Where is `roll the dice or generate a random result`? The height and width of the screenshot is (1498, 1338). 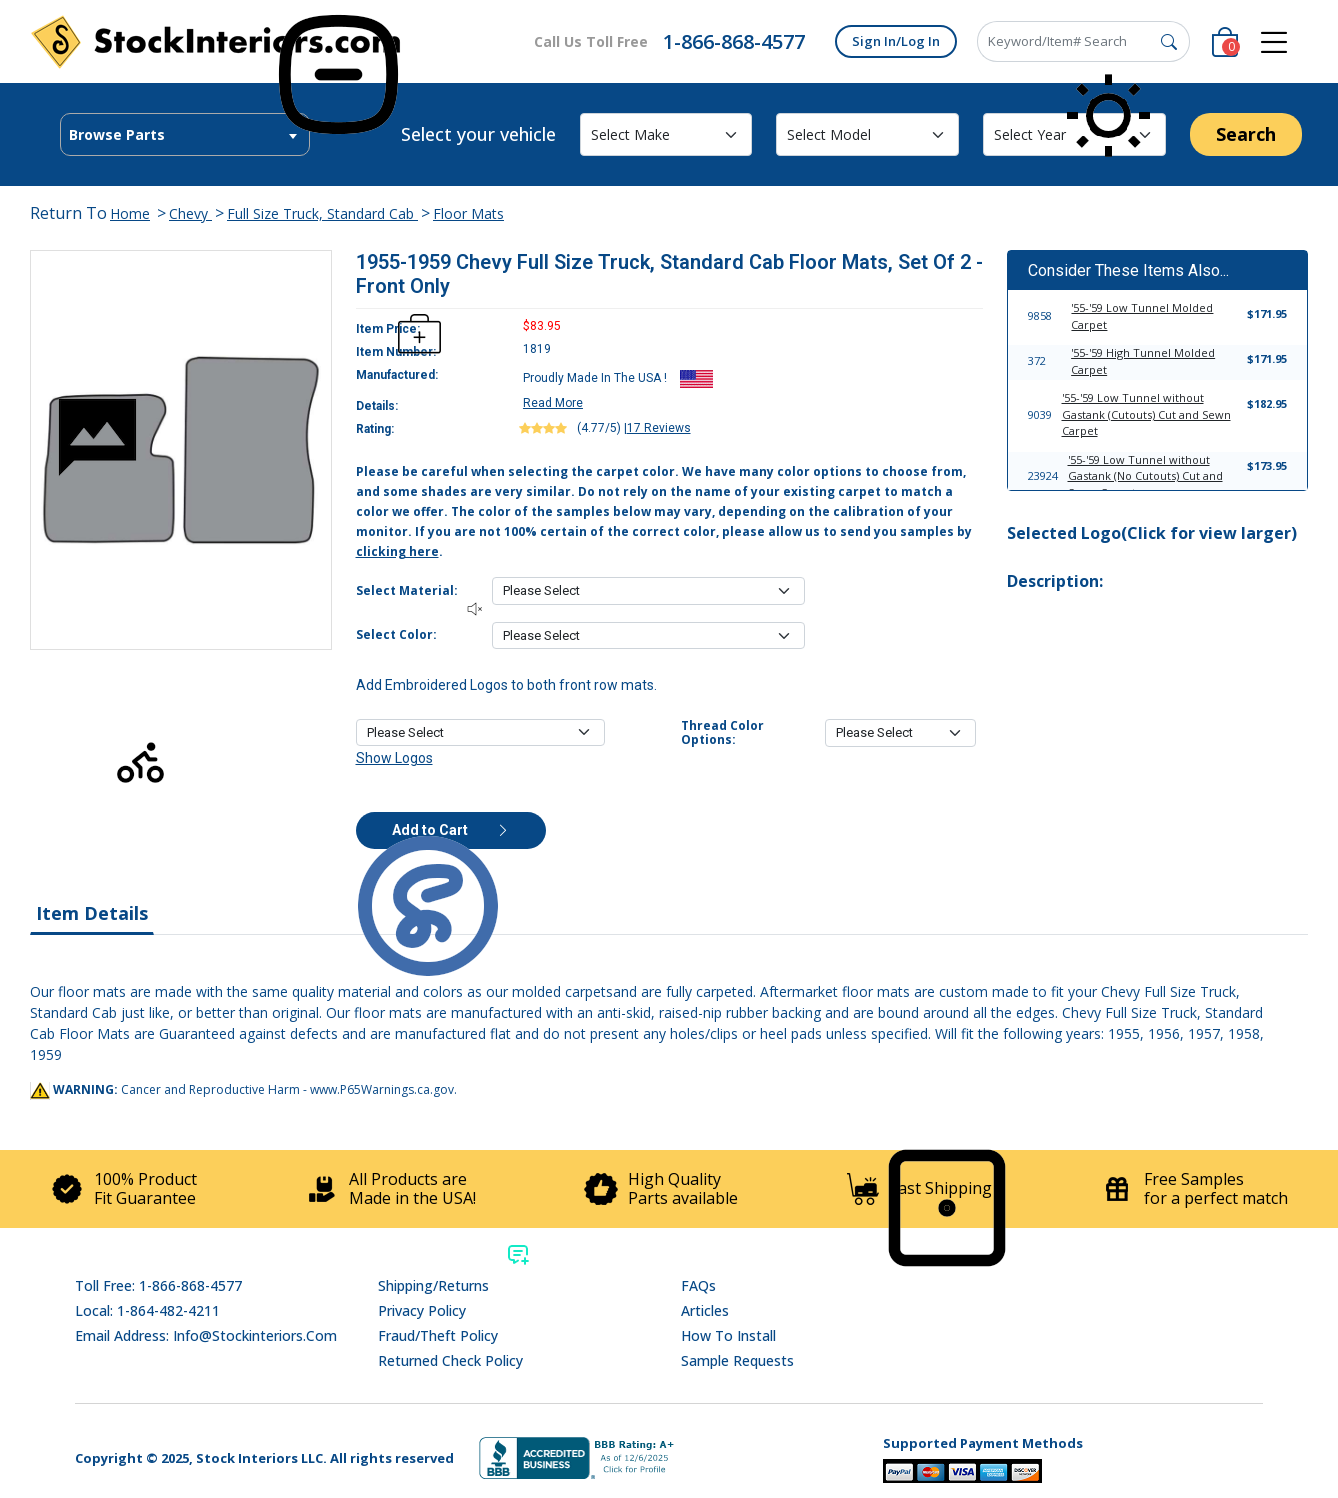
roll the dice or generate a random result is located at coordinates (947, 1208).